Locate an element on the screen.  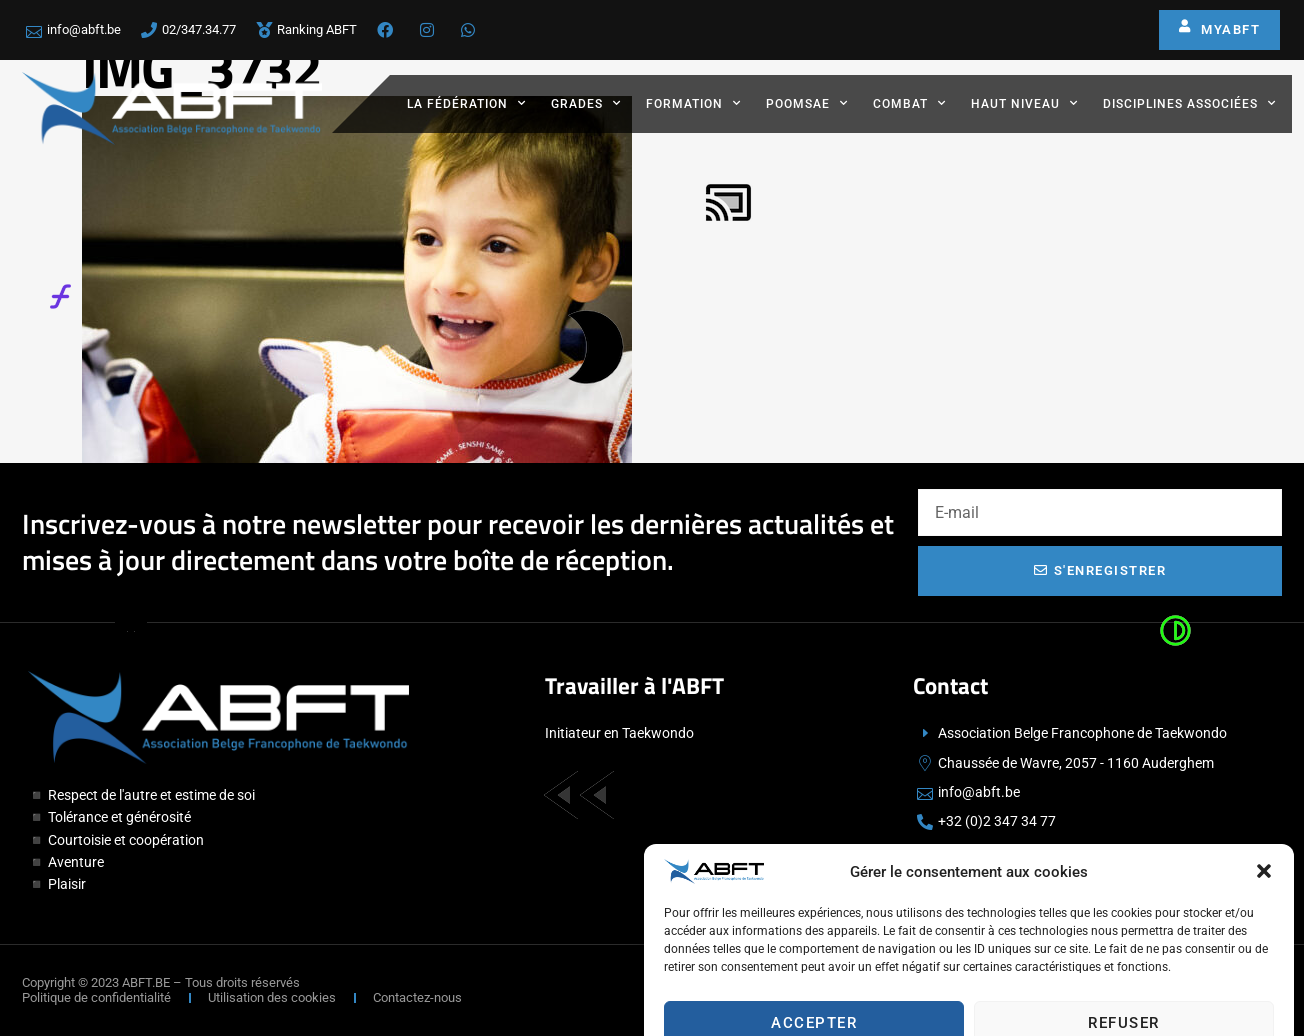
view membership card or subscription details is located at coordinates (131, 617).